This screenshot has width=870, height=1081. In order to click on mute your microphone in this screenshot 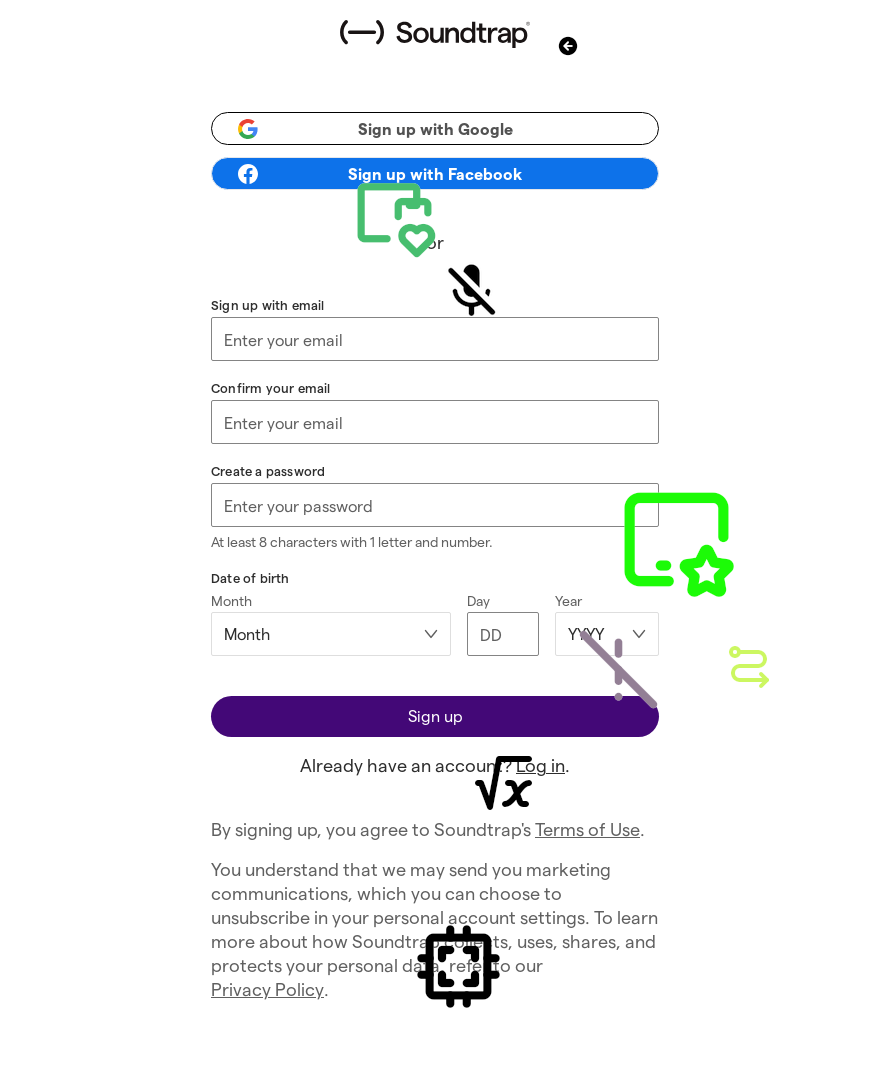, I will do `click(471, 291)`.